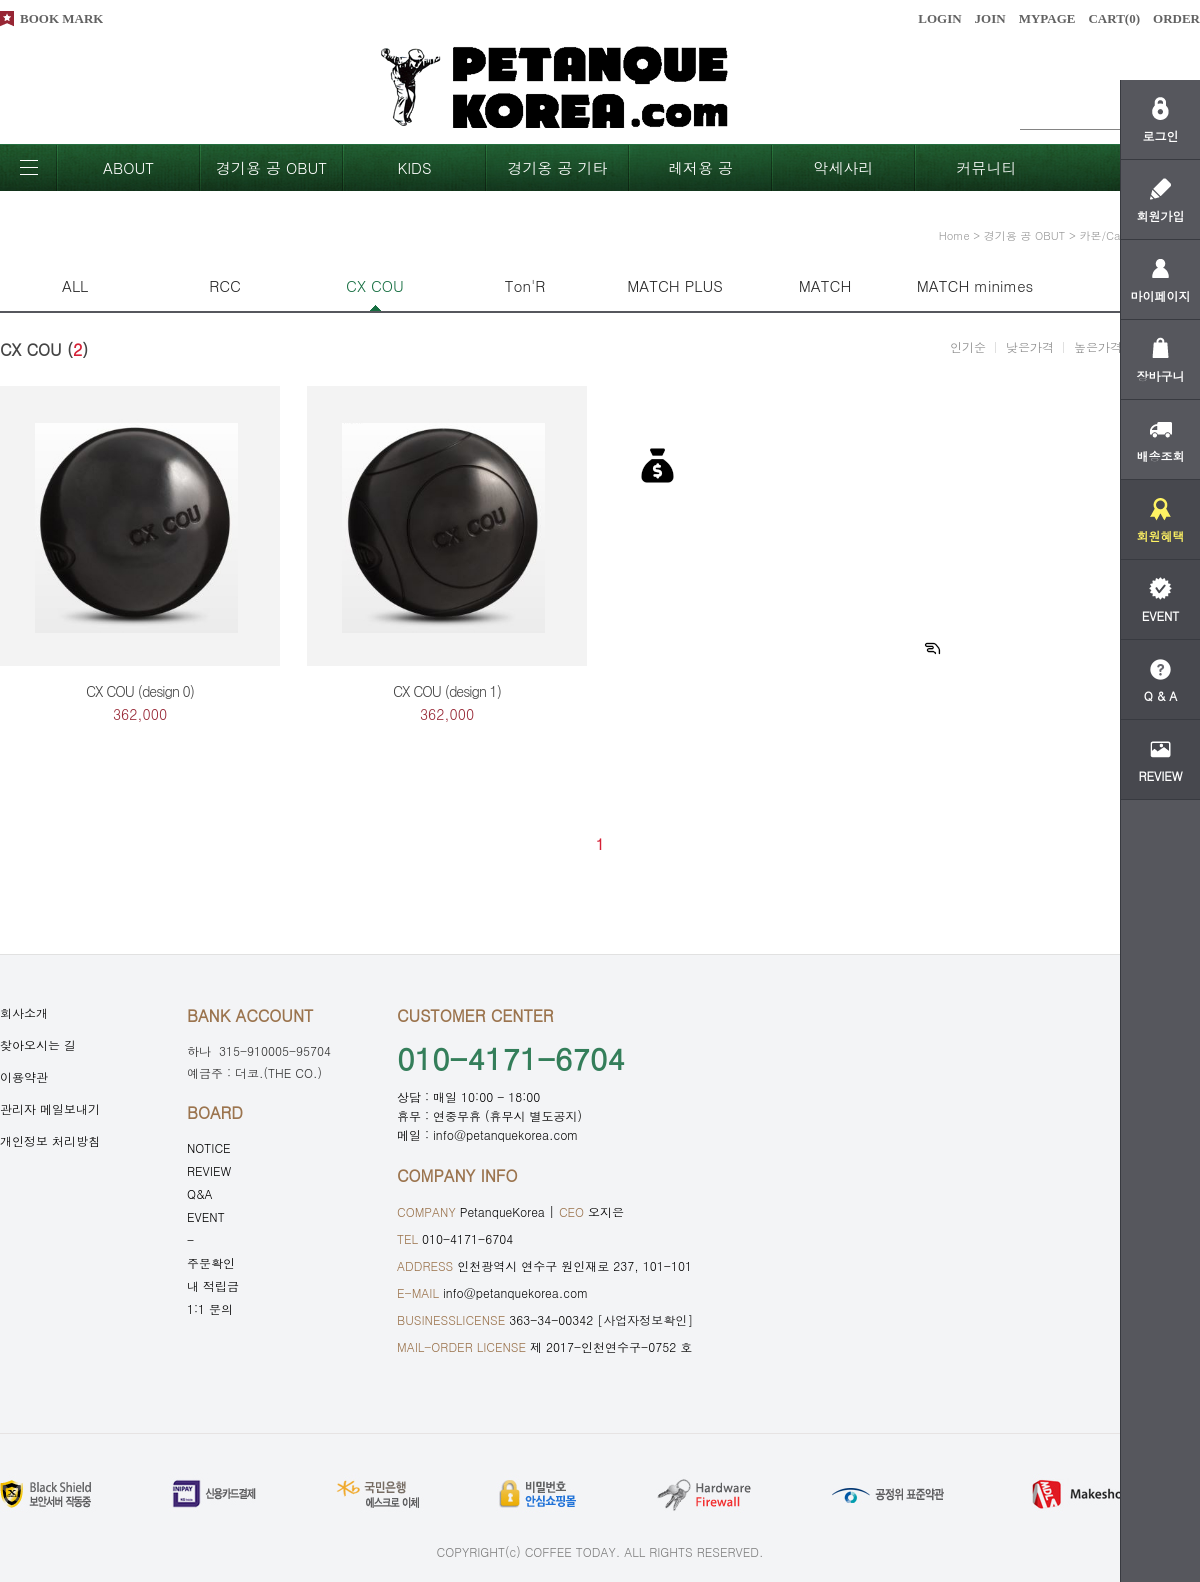 The height and width of the screenshot is (1582, 1200). I want to click on lizard gesture in rock-paper-scissors-lizard-spock game, so click(932, 648).